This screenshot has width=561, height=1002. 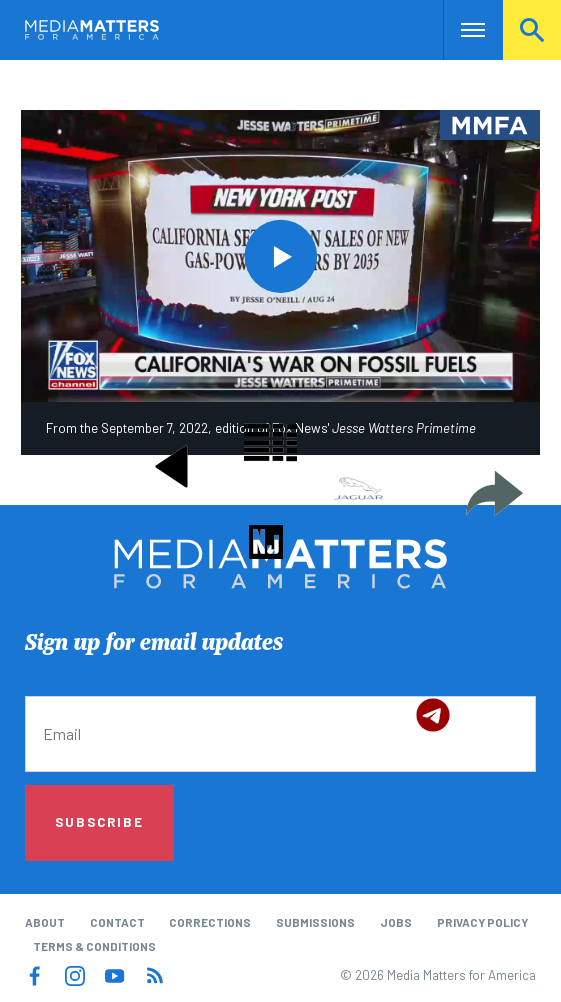 I want to click on open Telegram messaging app, so click(x=433, y=715).